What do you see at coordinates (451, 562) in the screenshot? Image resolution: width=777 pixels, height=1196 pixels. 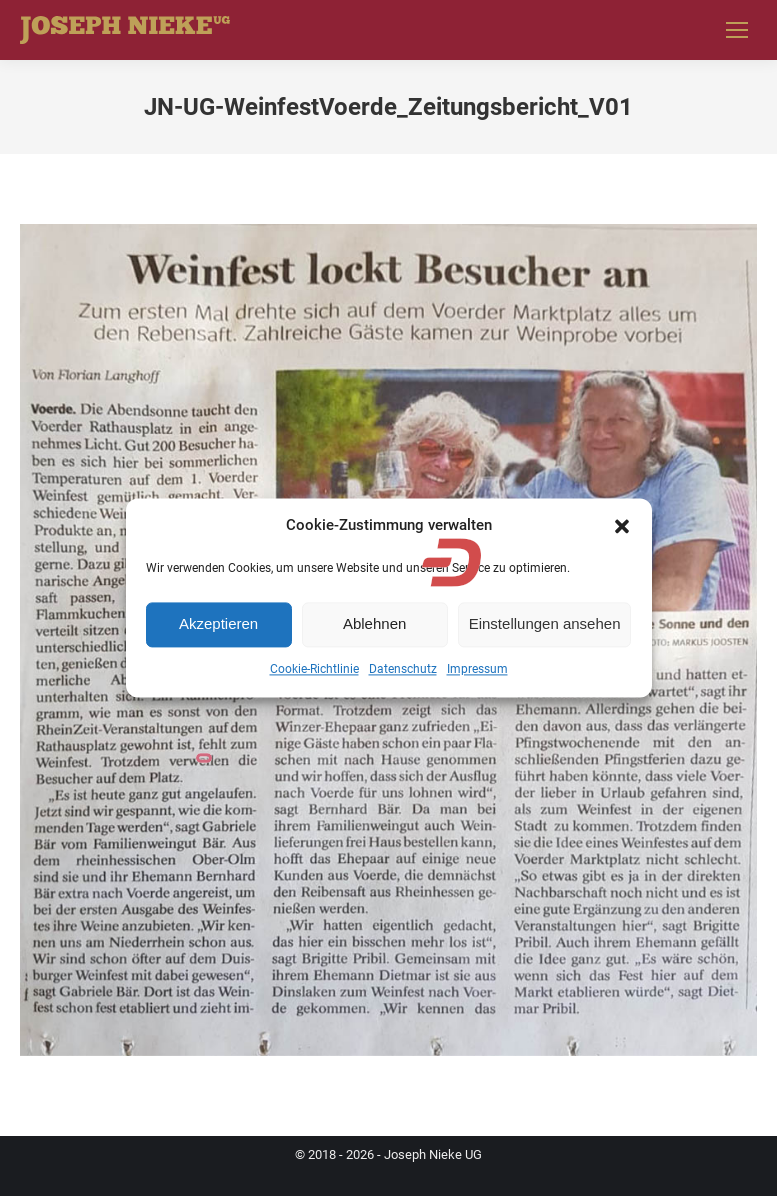 I see `Dash cryptocurrency logo` at bounding box center [451, 562].